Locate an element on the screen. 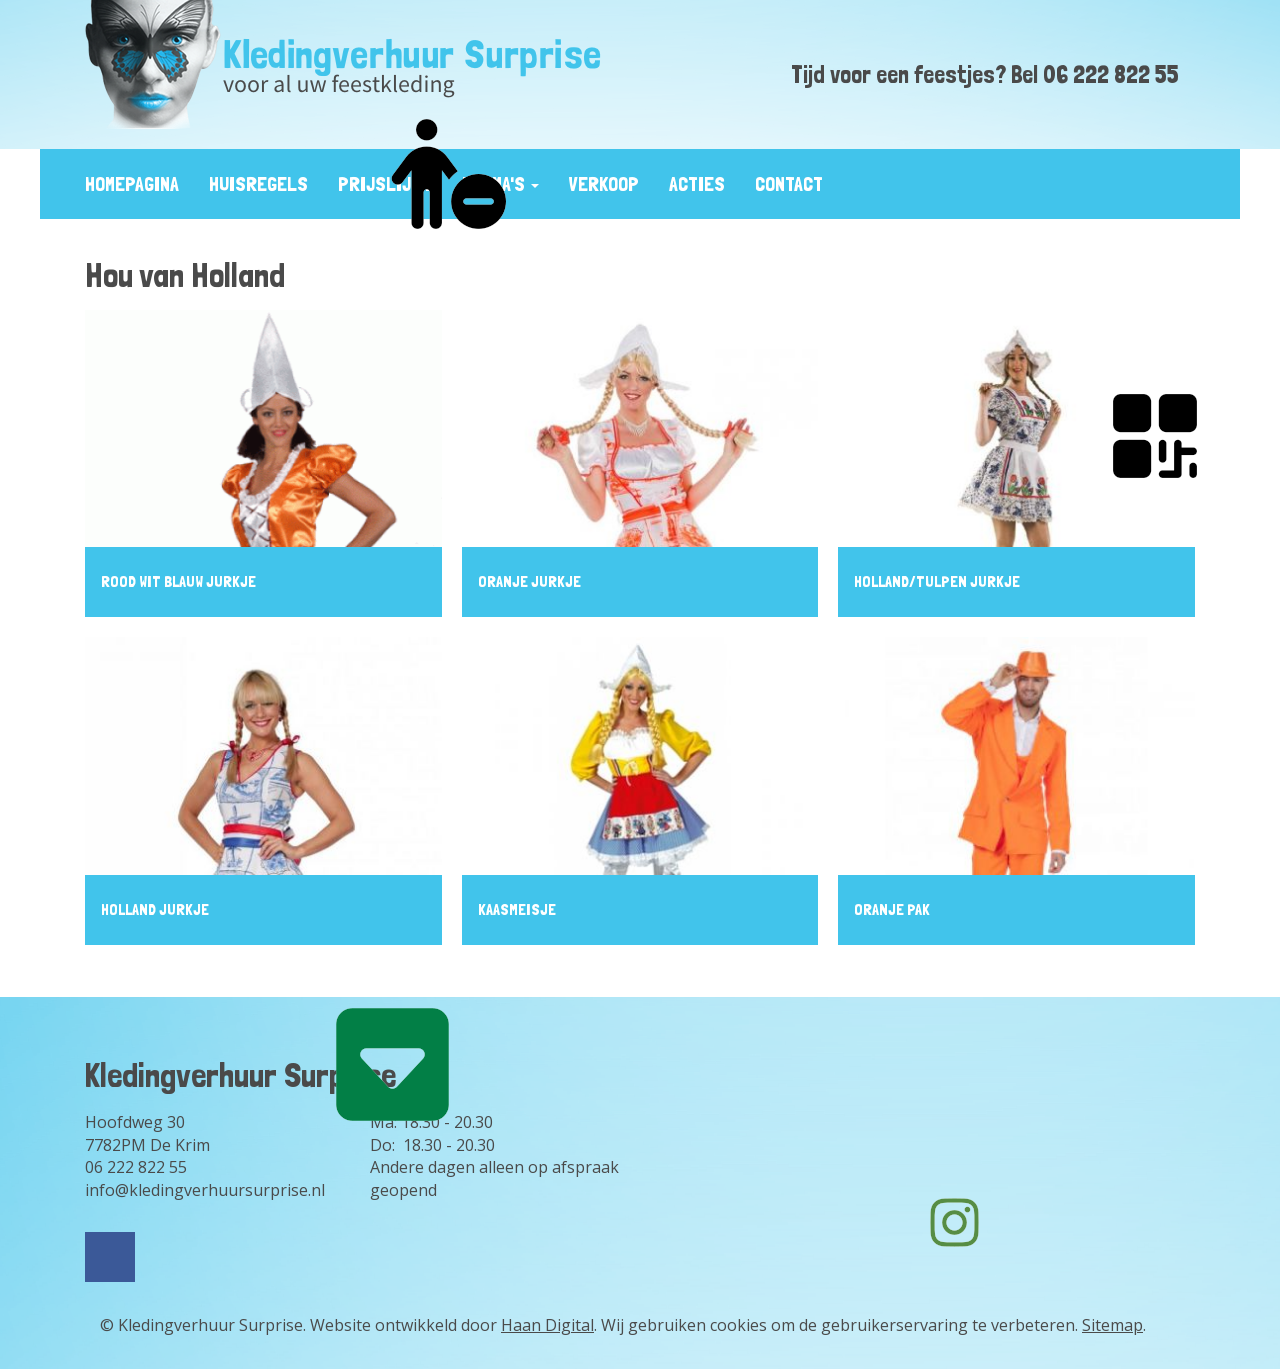 This screenshot has height=1369, width=1280. scan or generate a qr code is located at coordinates (1155, 436).